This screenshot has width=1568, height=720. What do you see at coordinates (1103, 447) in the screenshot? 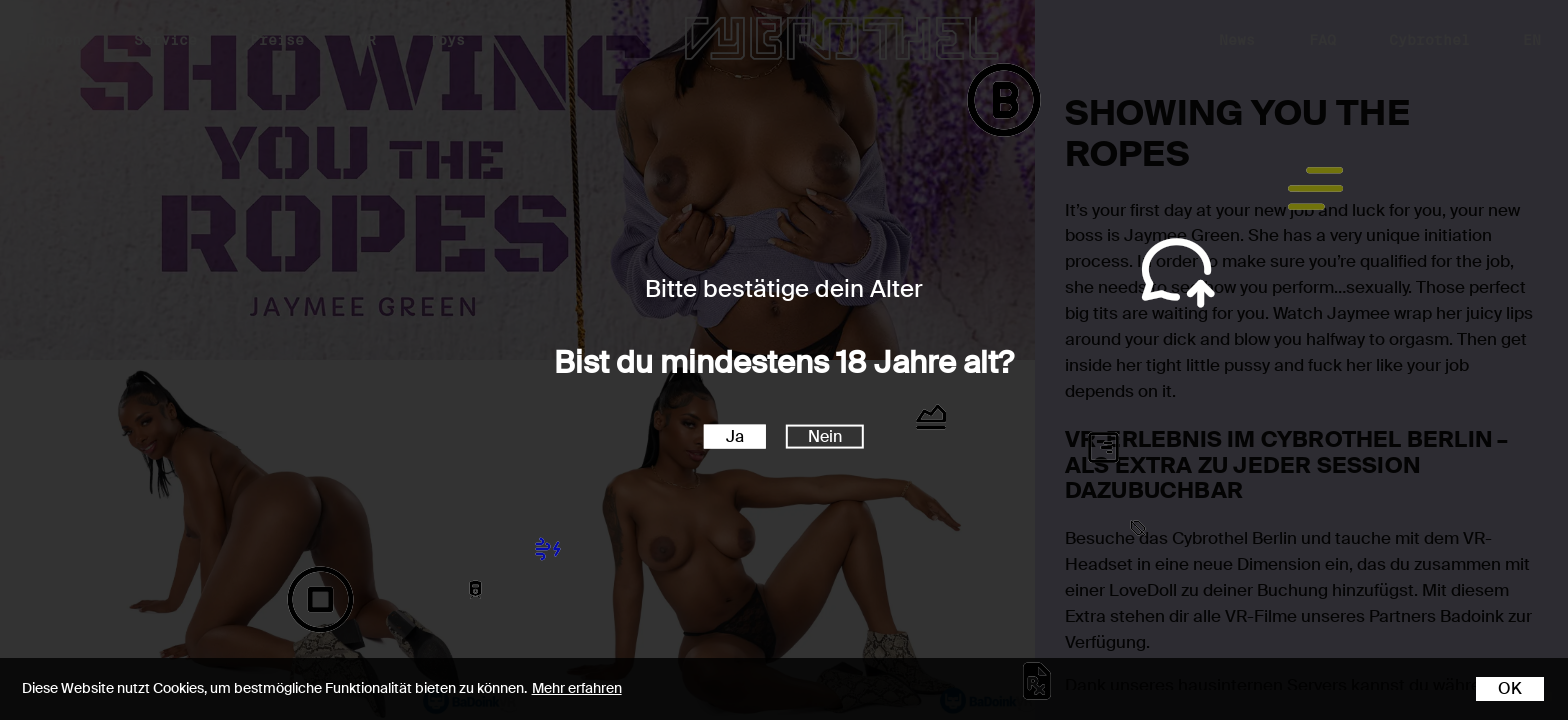
I see `align content to the right middle of a container` at bounding box center [1103, 447].